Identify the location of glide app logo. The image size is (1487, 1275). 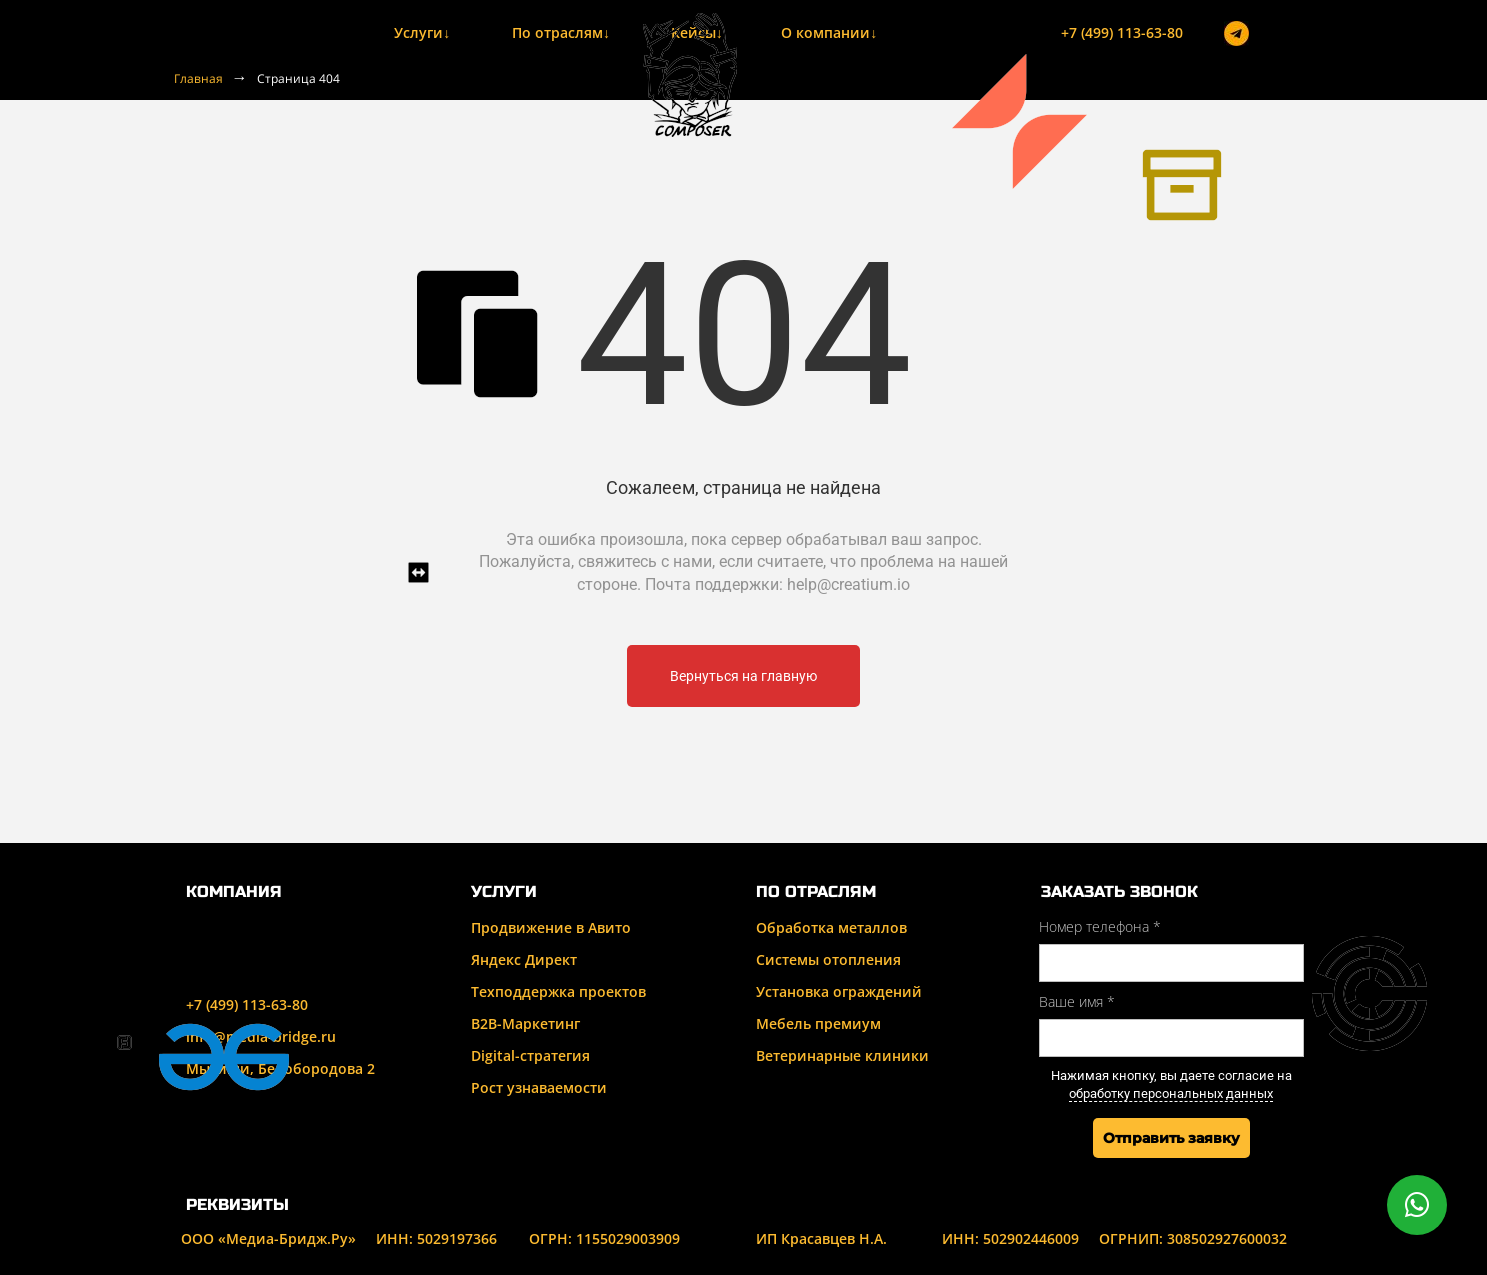
(1019, 121).